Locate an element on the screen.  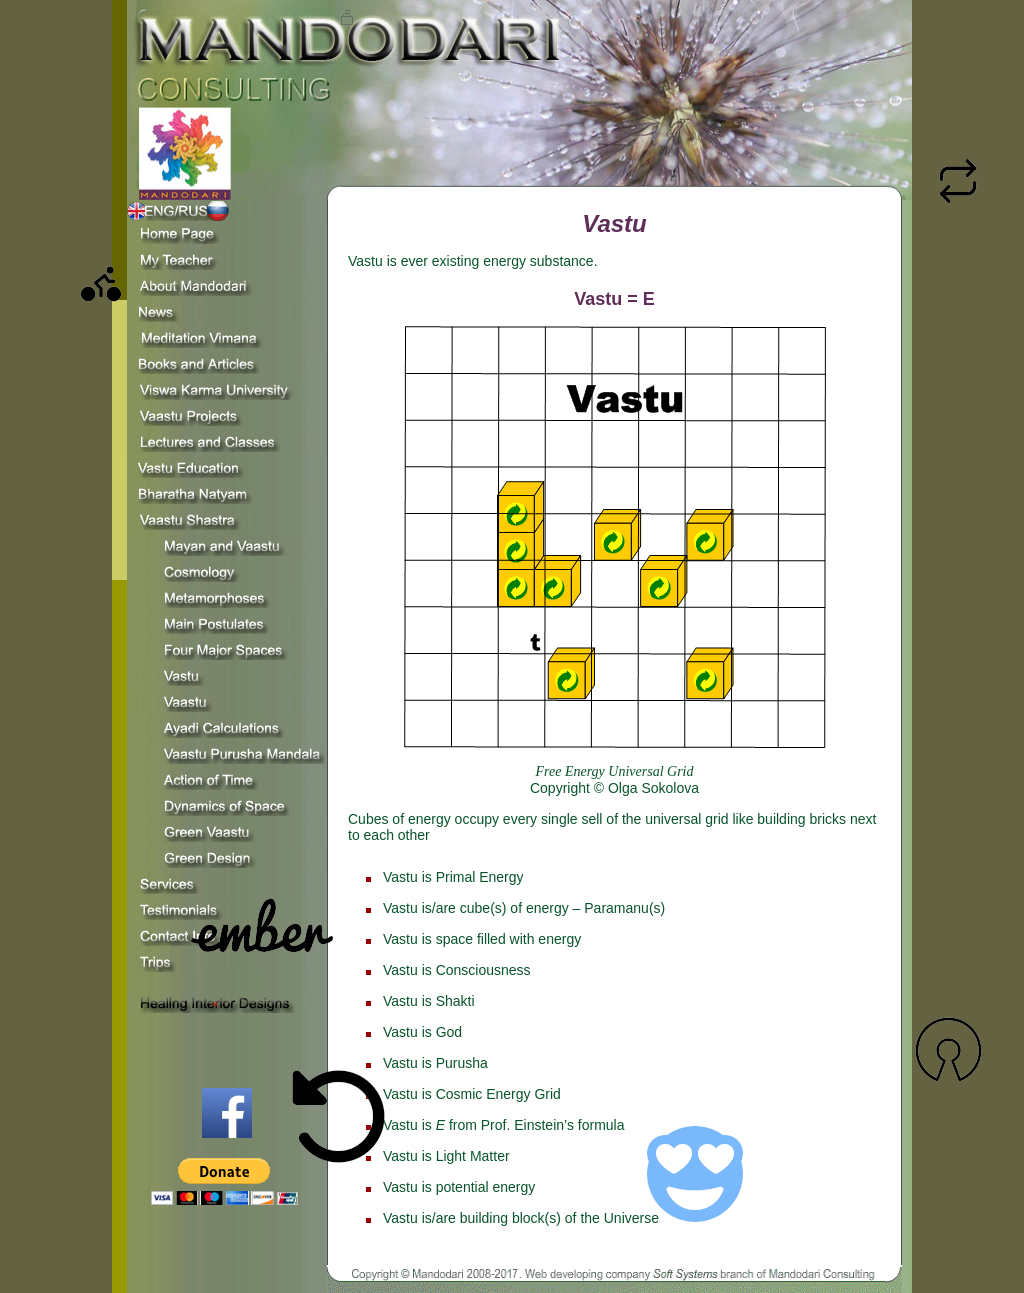
ember.js framework logo is located at coordinates (262, 938).